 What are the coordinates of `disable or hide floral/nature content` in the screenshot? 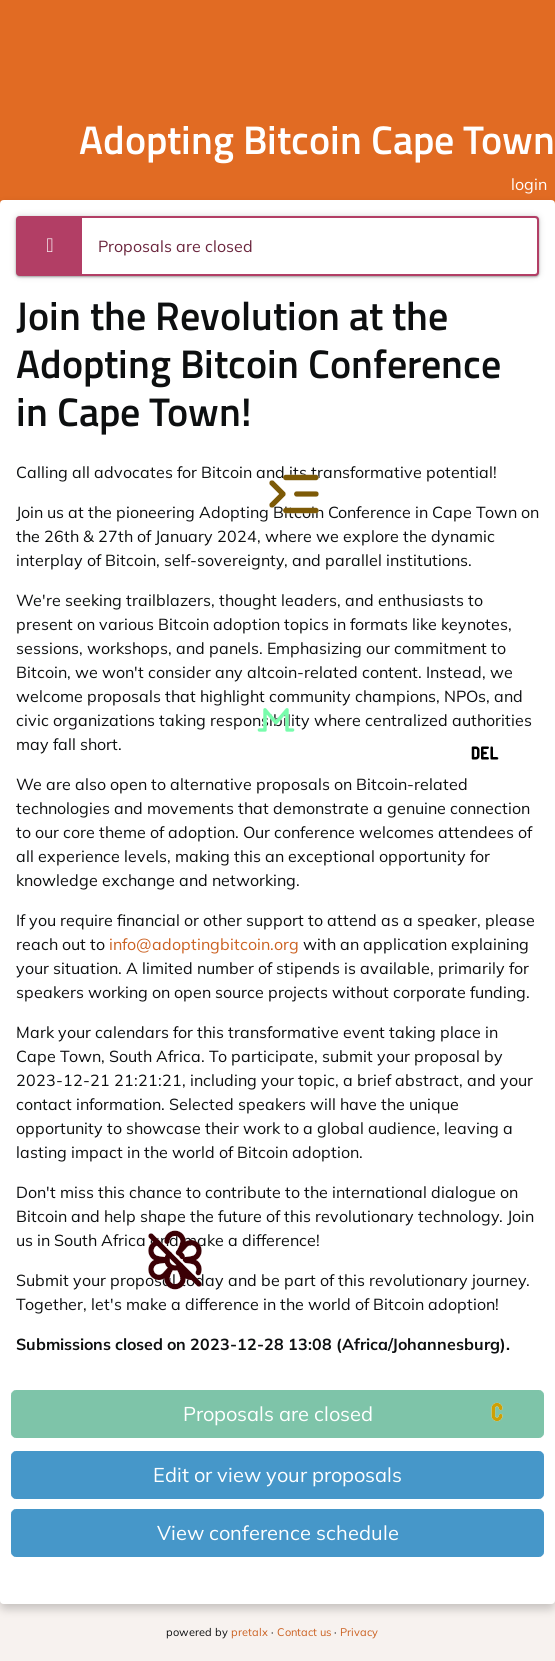 It's located at (175, 1260).